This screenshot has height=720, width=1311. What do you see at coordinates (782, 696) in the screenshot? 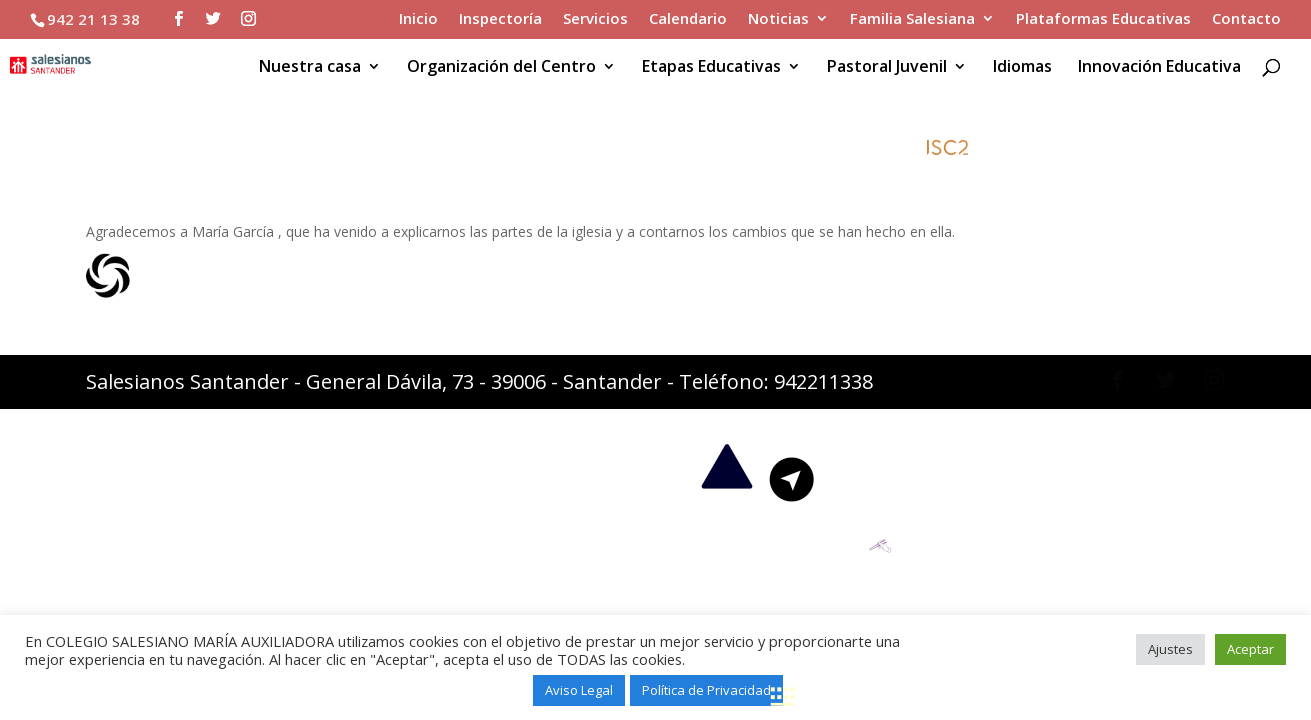
I see `open the on-screen keyboard` at bounding box center [782, 696].